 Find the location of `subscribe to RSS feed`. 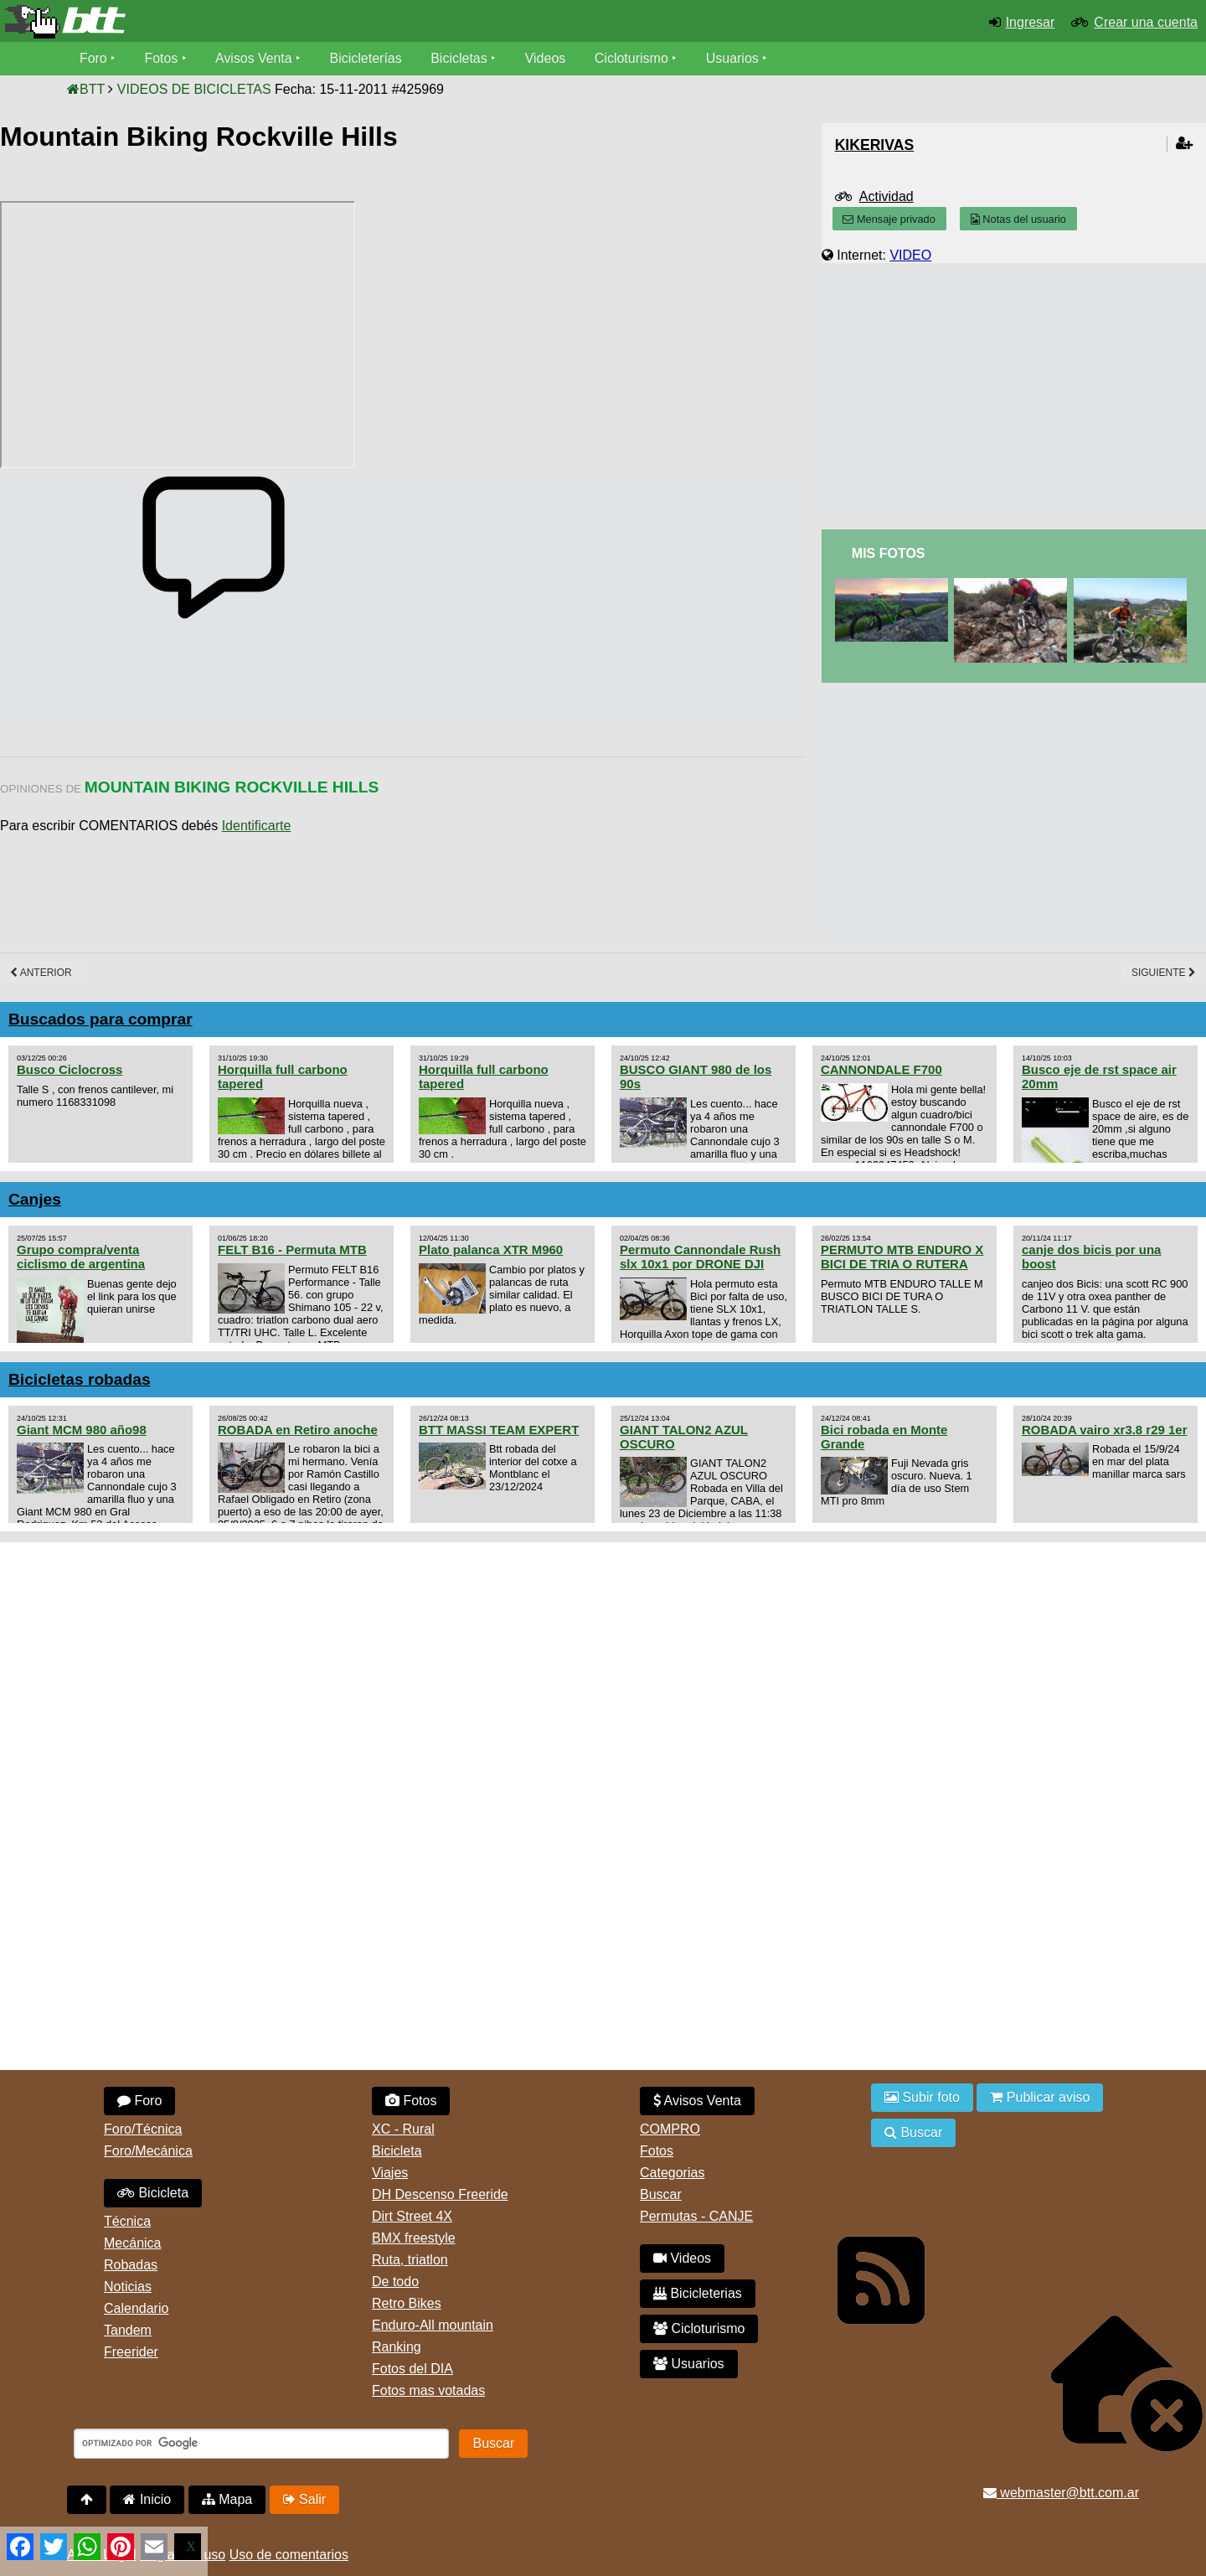

subscribe to RSS feed is located at coordinates (881, 2280).